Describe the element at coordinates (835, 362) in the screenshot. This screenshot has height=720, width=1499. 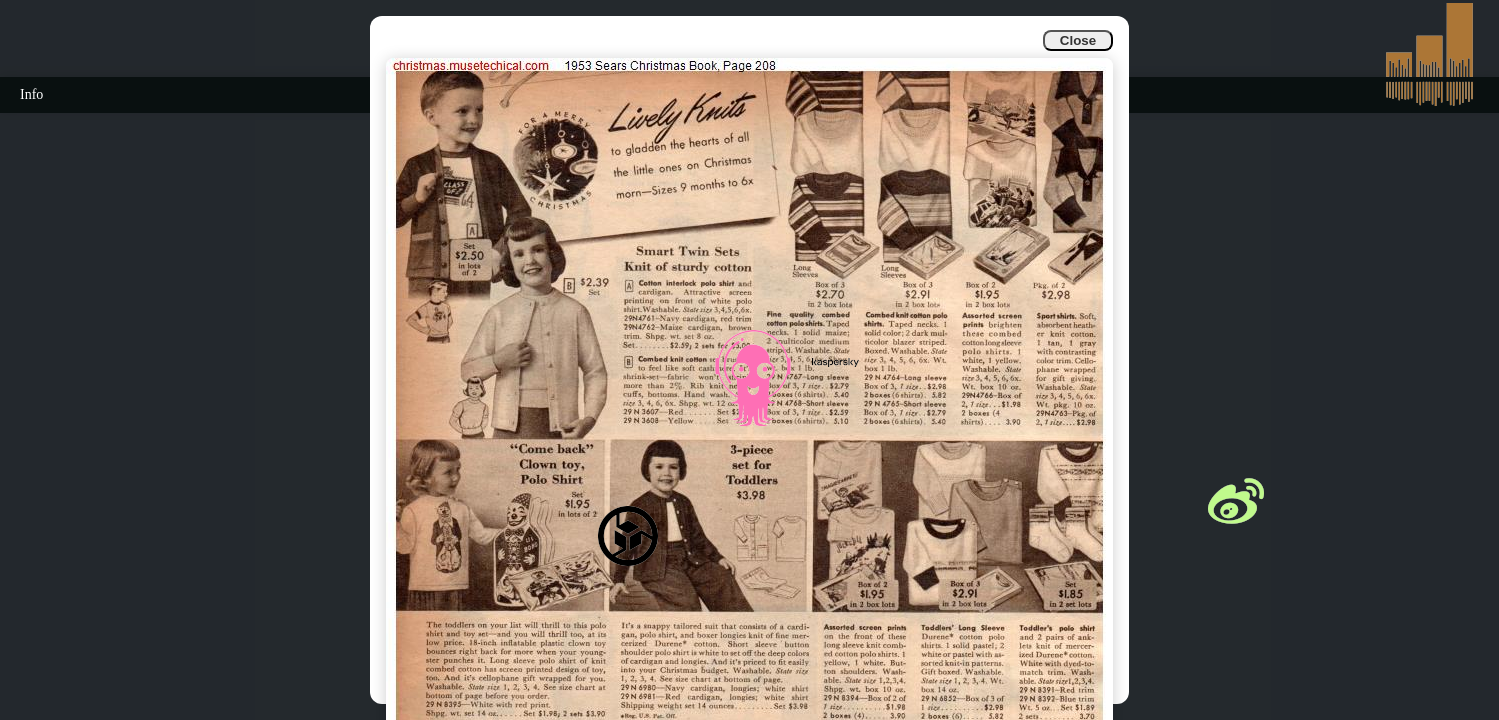
I see `kaspersky antivirus app` at that location.